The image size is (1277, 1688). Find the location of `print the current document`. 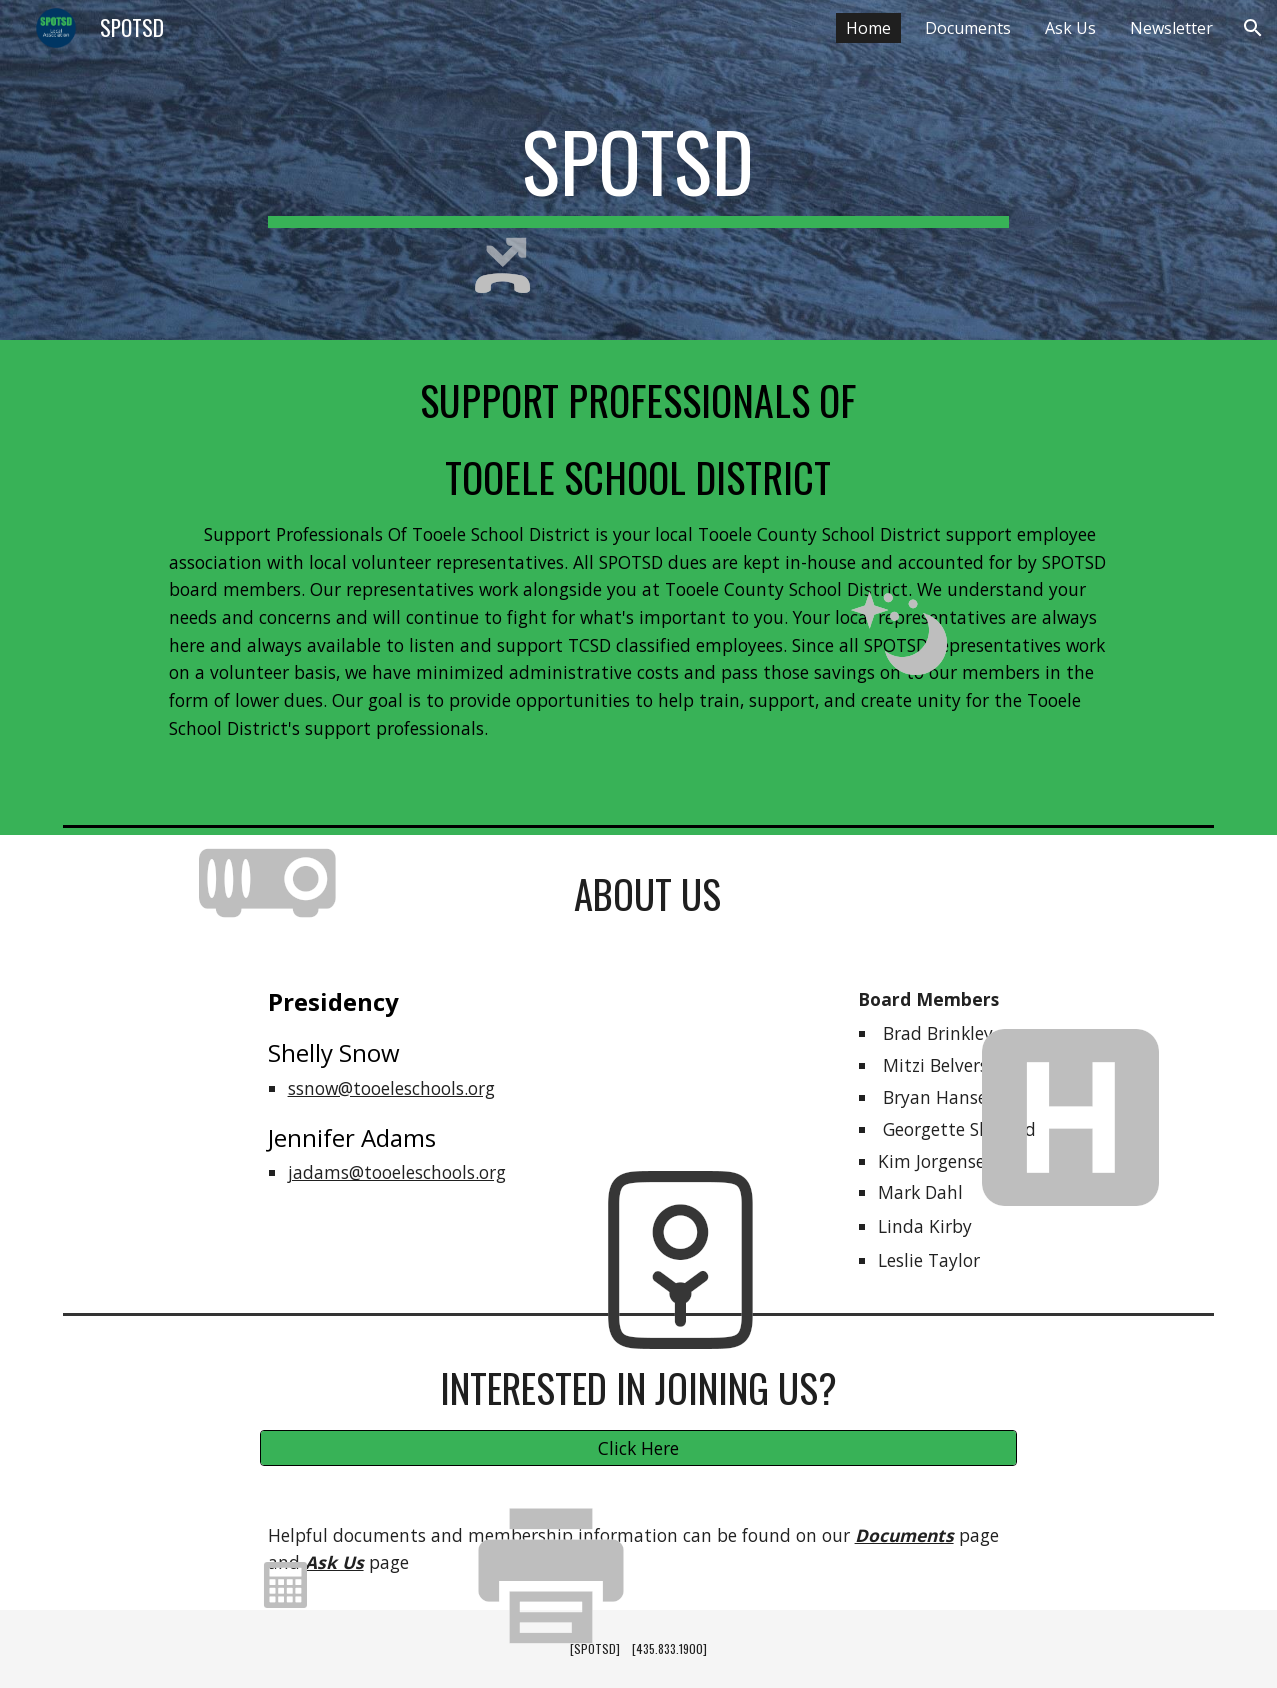

print the current document is located at coordinates (551, 1581).